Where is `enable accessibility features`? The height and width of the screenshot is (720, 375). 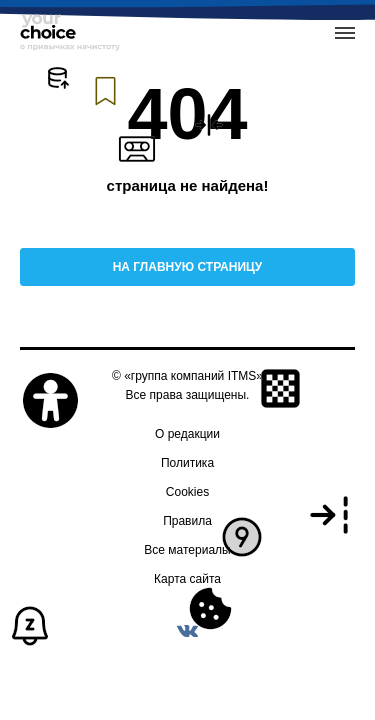 enable accessibility features is located at coordinates (50, 400).